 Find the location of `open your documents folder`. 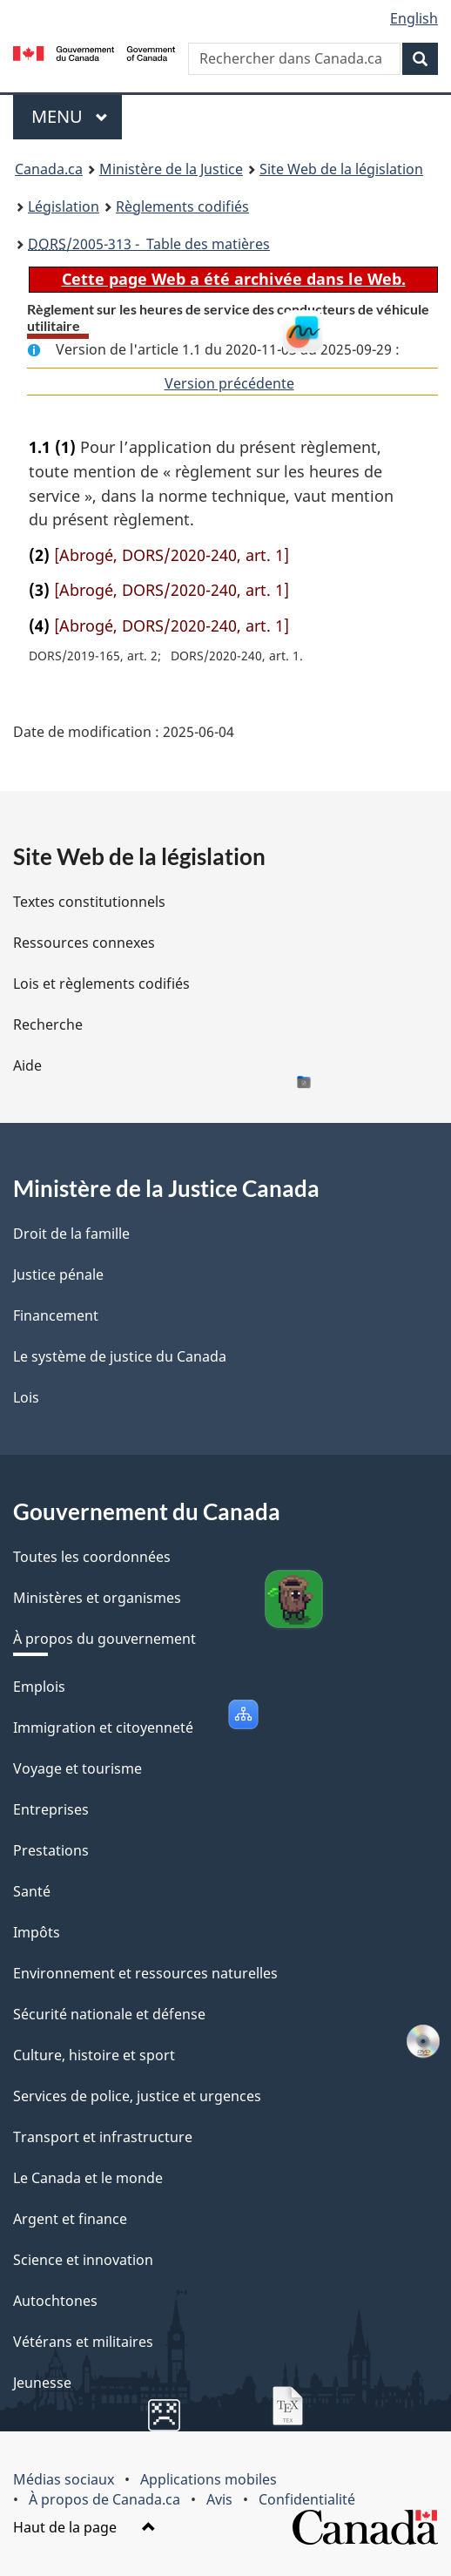

open your documents folder is located at coordinates (304, 1082).